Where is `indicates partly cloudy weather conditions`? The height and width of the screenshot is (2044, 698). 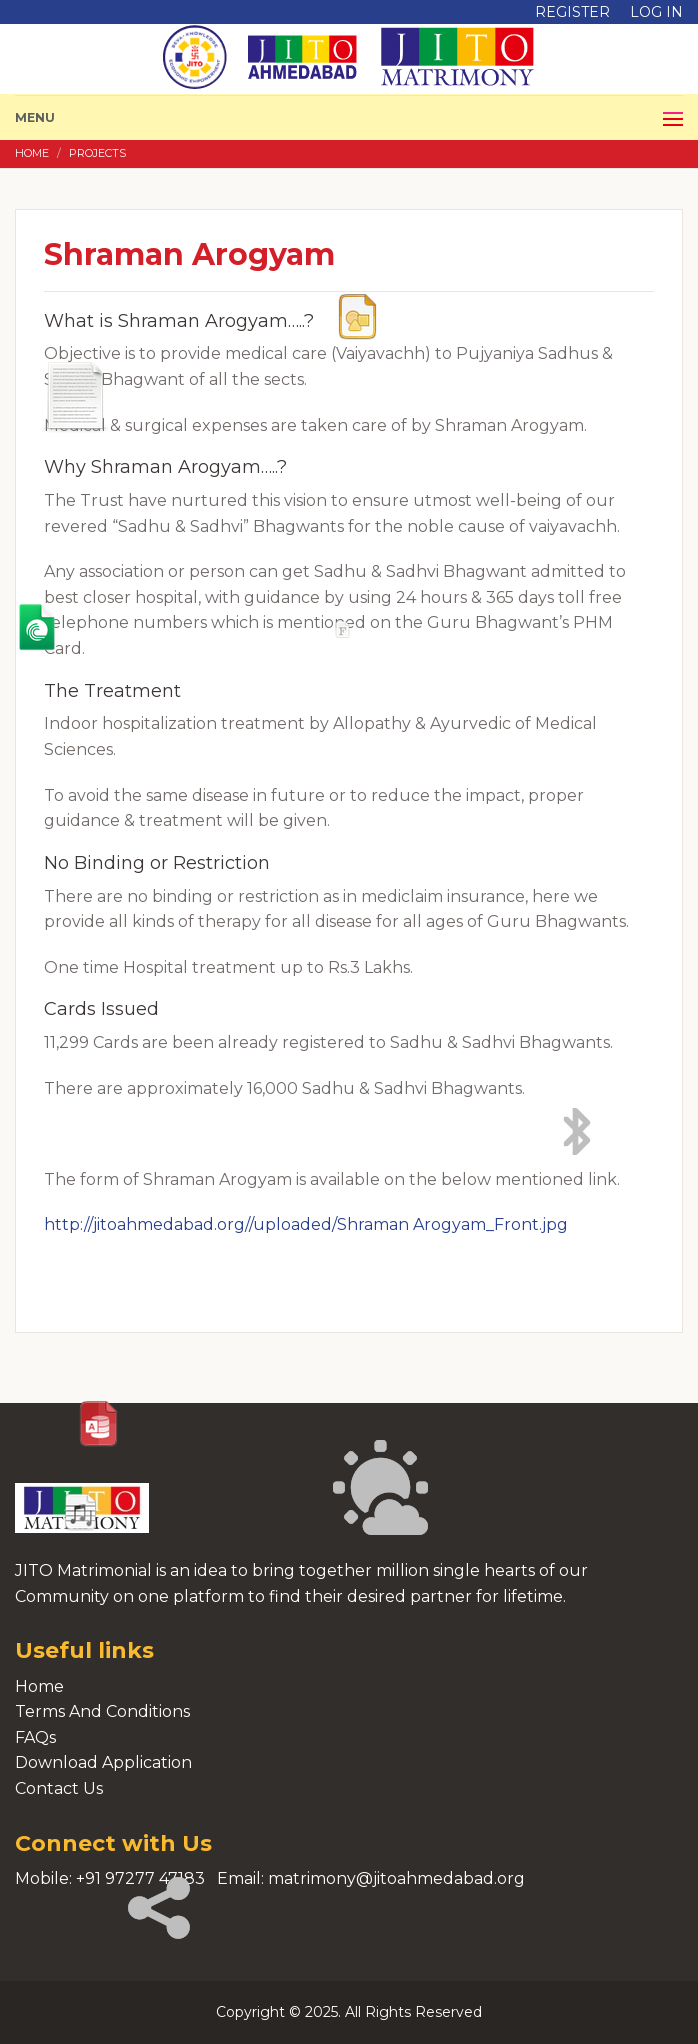
indicates partly cloudy weather conditions is located at coordinates (380, 1487).